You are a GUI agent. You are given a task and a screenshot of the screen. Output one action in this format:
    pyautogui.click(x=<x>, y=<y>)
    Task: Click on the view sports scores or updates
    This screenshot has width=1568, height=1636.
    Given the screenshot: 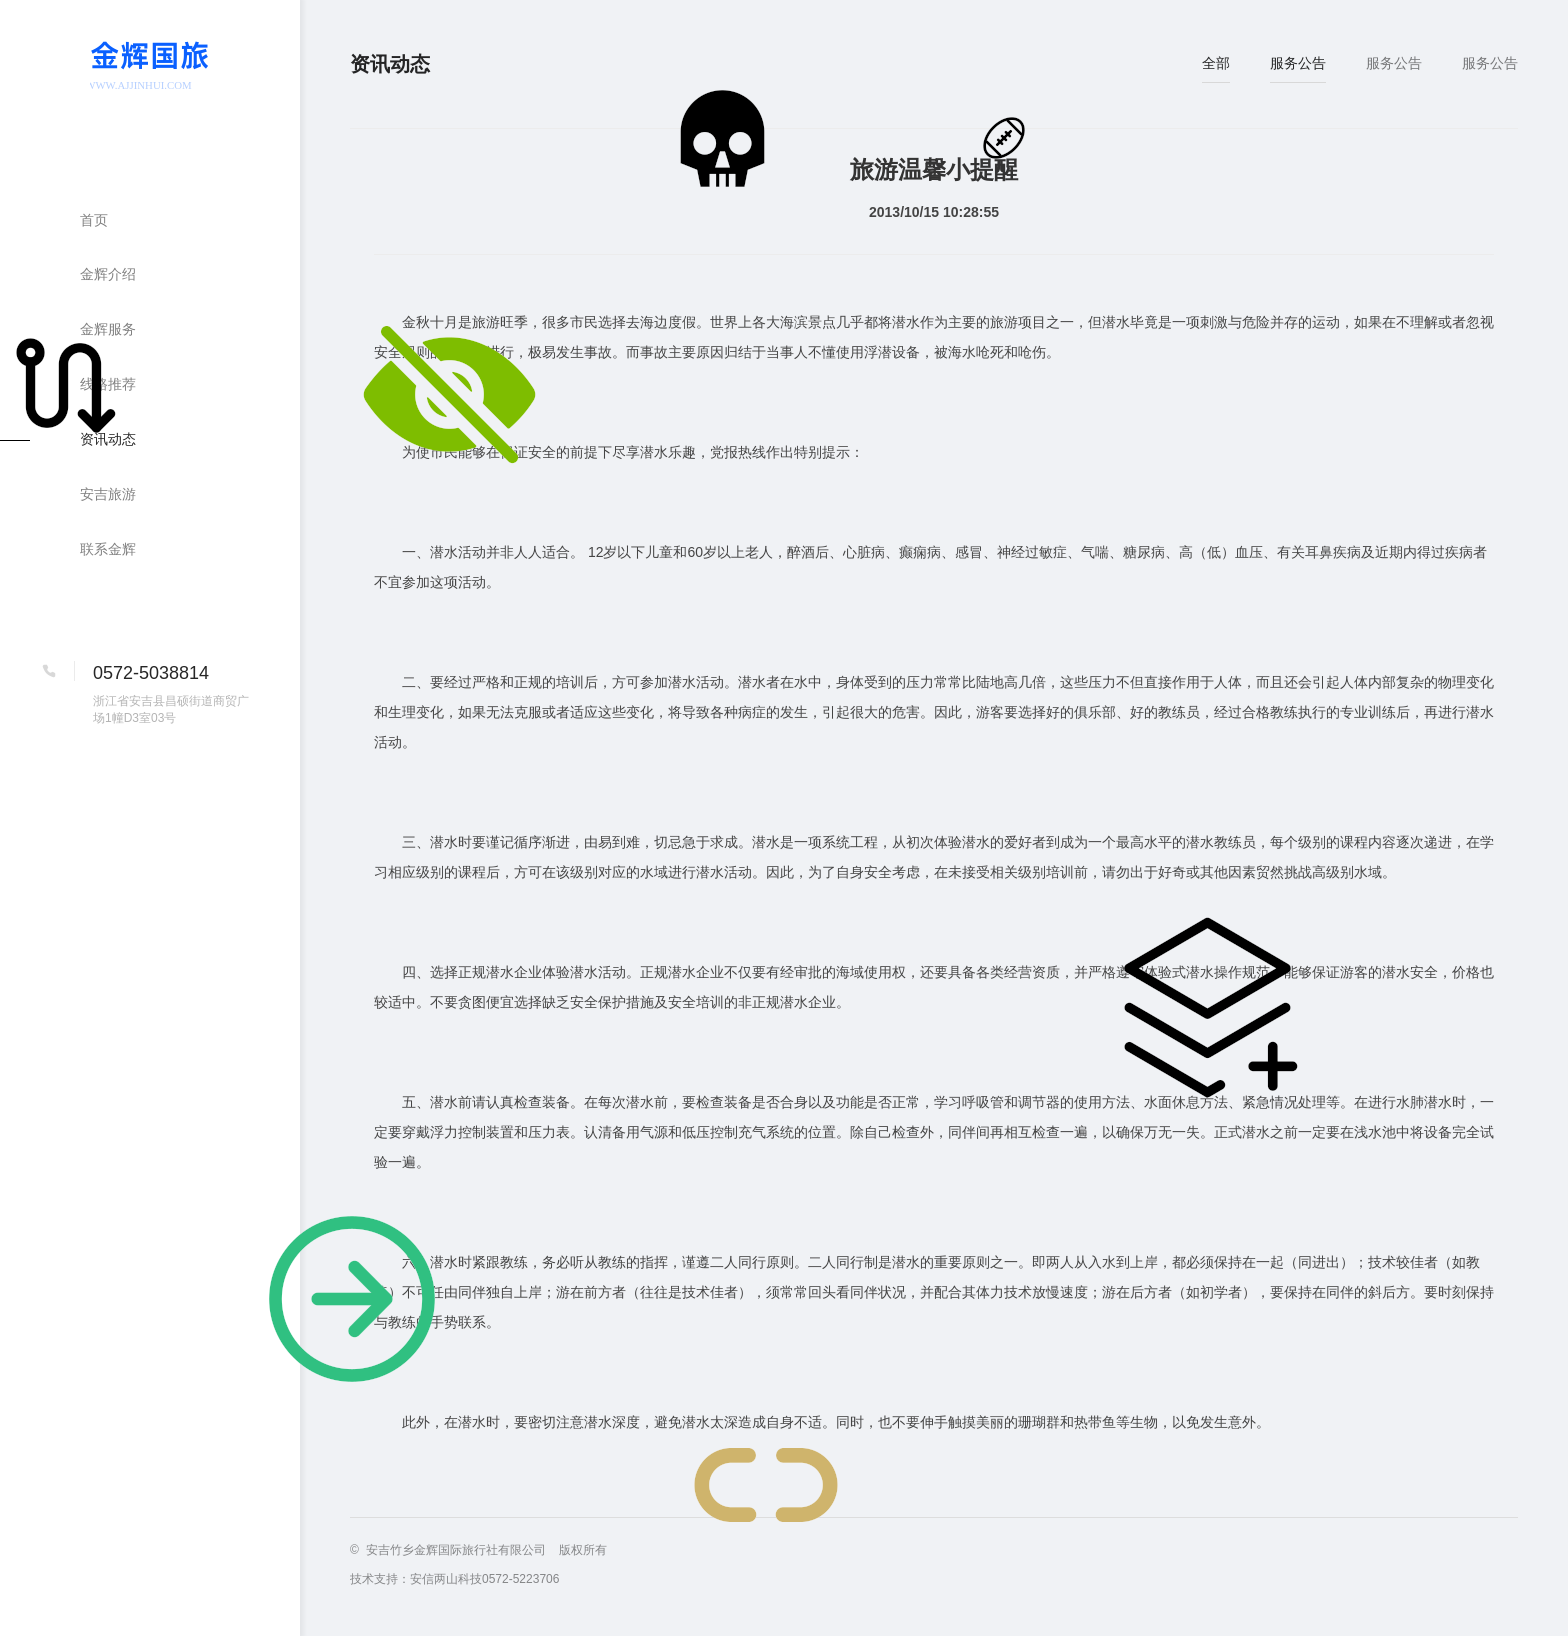 What is the action you would take?
    pyautogui.click(x=1004, y=138)
    